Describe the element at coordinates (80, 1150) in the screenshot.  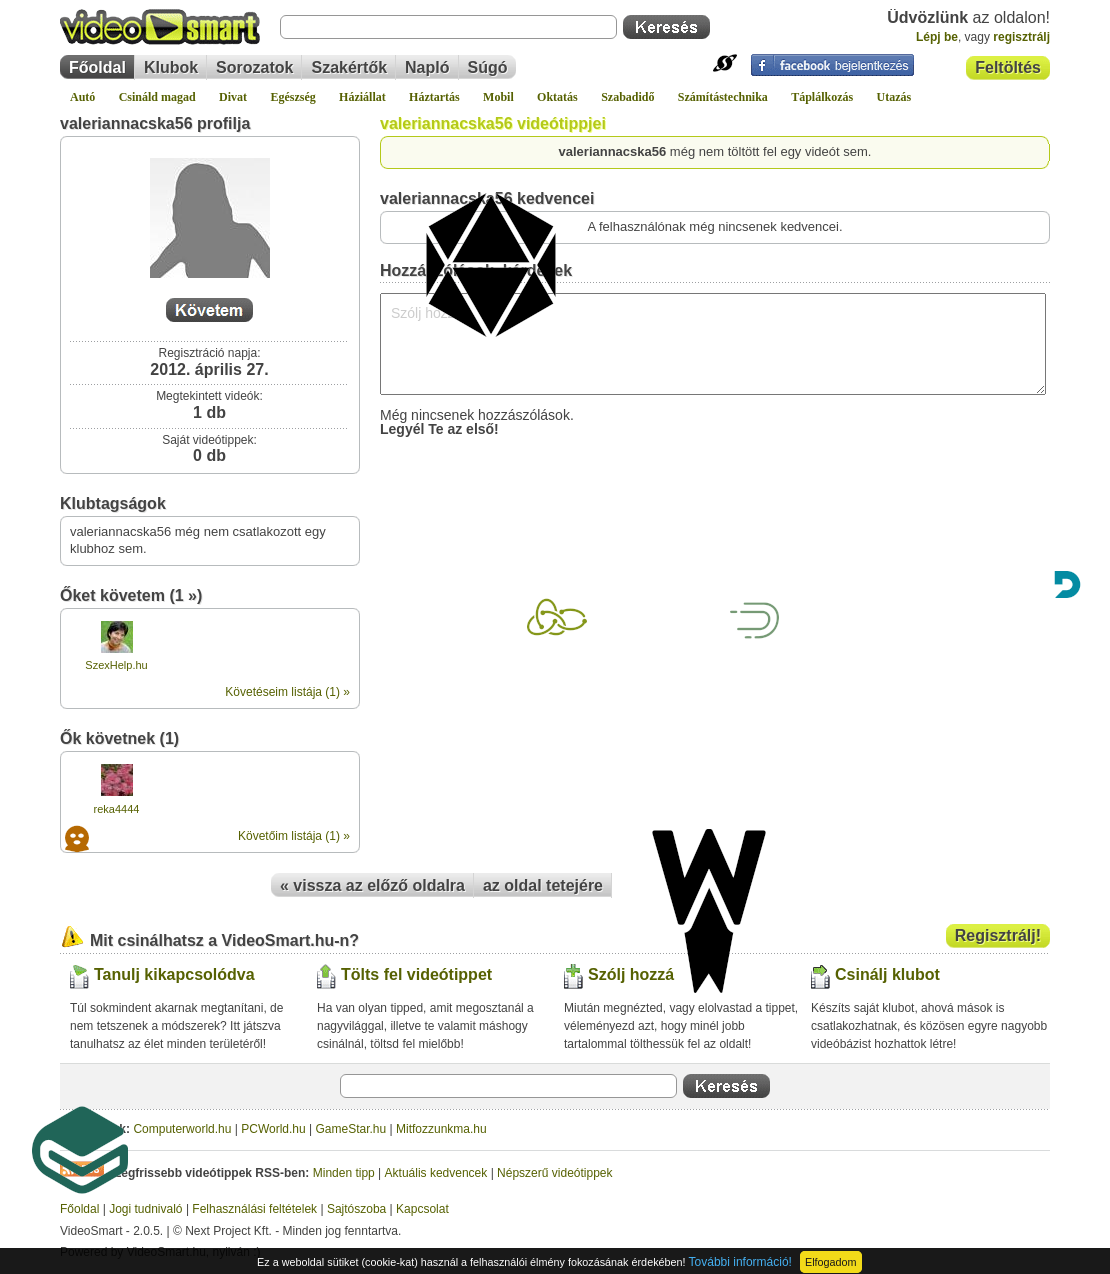
I see `open GitBook documentation` at that location.